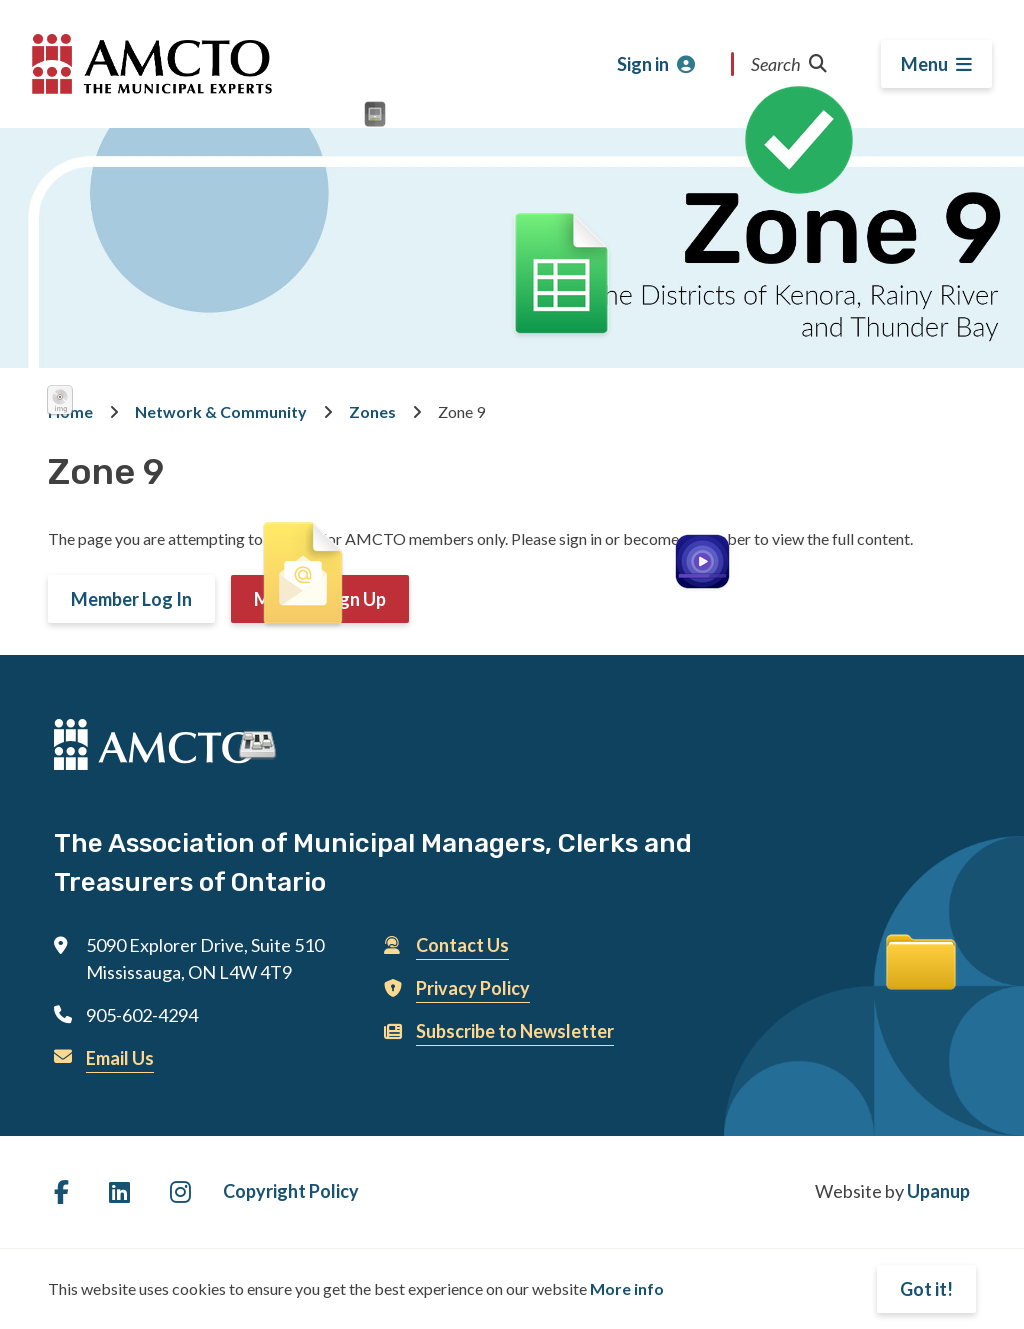 The image size is (1024, 1329). Describe the element at coordinates (921, 962) in the screenshot. I see `open folder to view files` at that location.